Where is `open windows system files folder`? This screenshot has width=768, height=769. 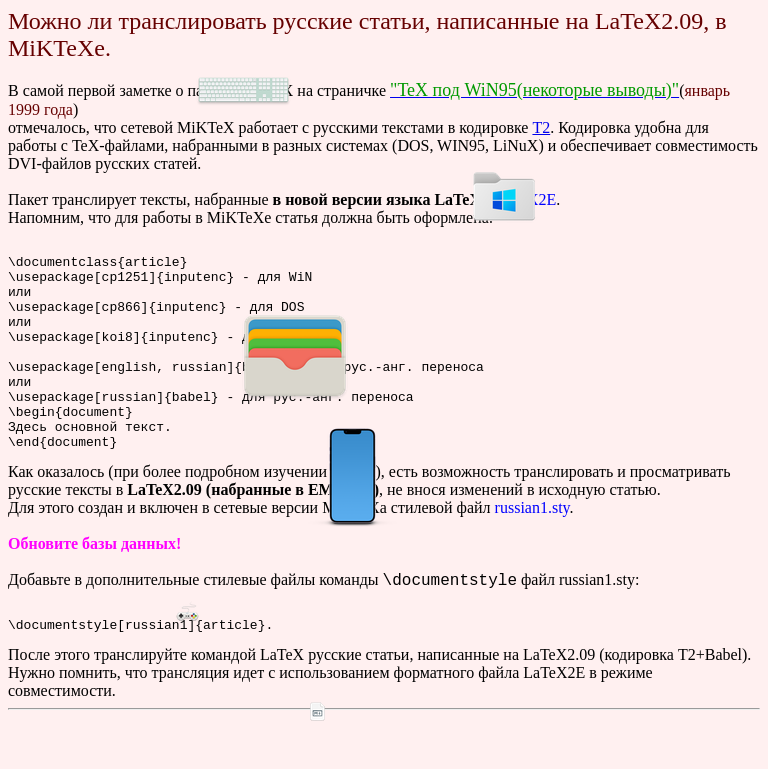
open windows system files folder is located at coordinates (504, 198).